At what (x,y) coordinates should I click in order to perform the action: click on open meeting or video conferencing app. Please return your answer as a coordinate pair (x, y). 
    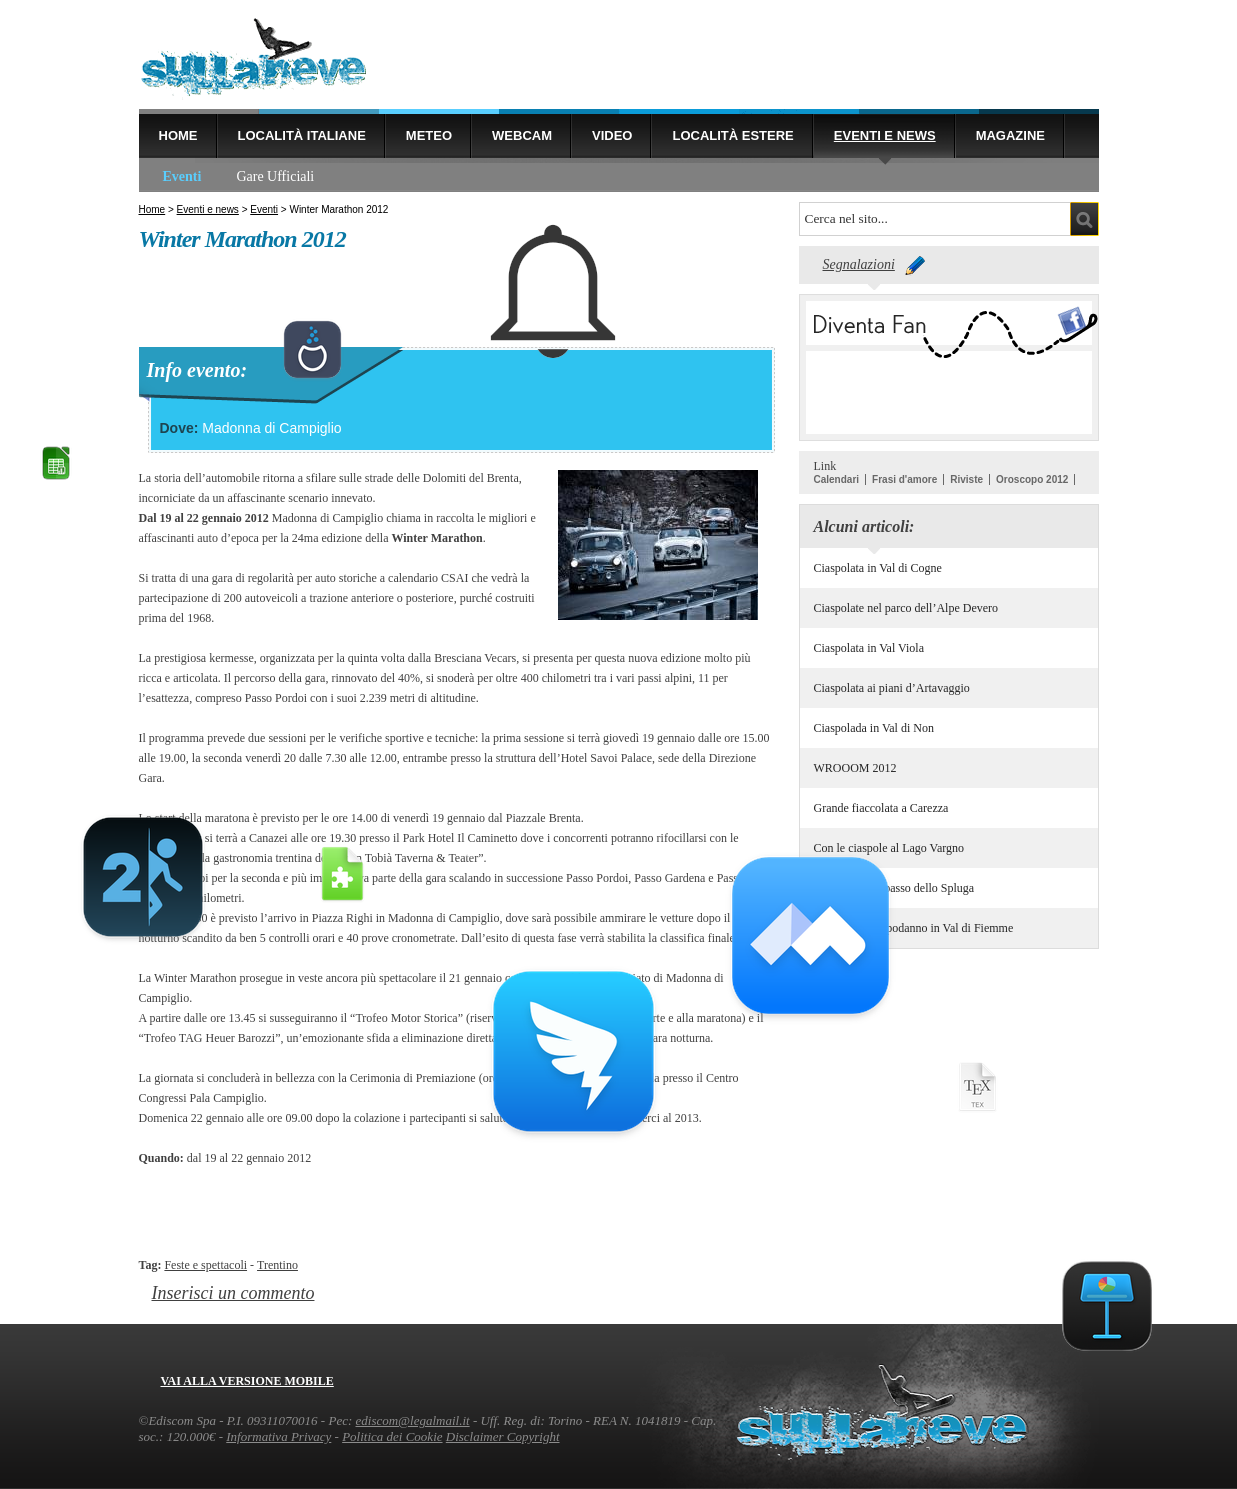
    Looking at the image, I should click on (810, 935).